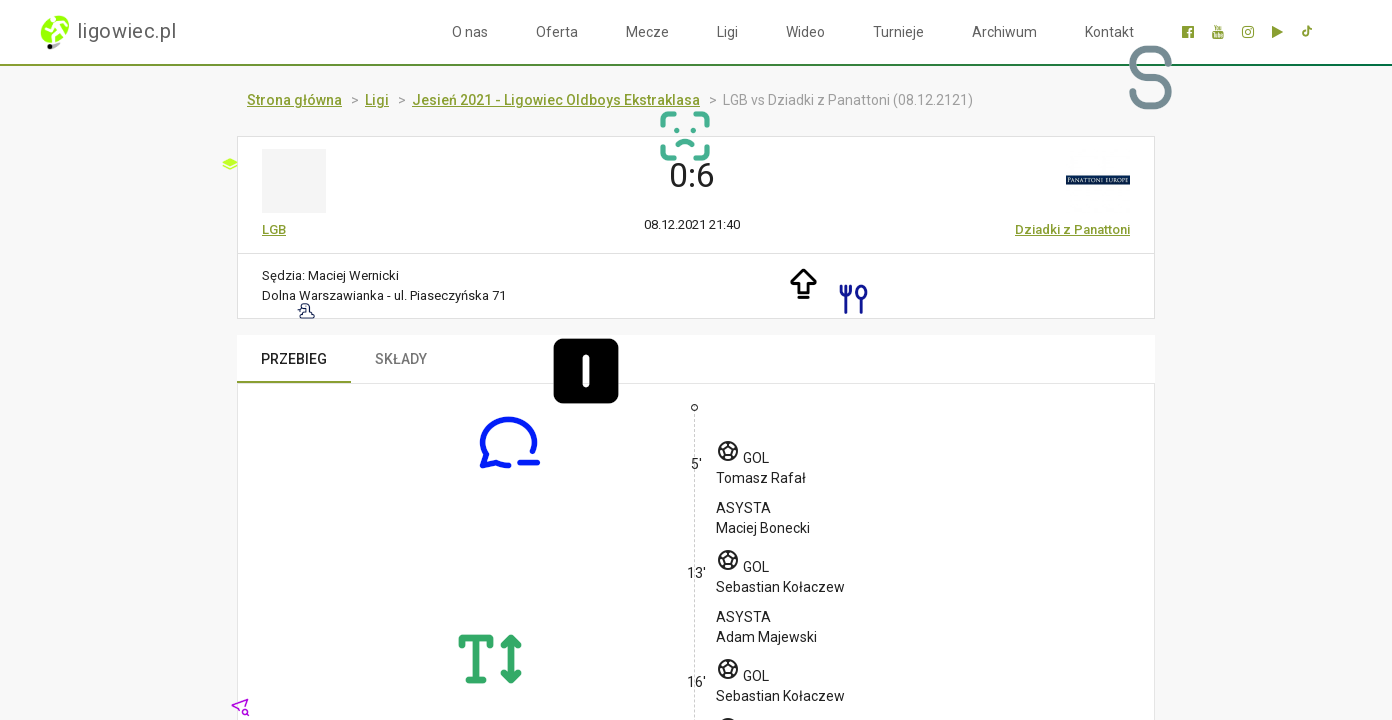  What do you see at coordinates (508, 442) in the screenshot?
I see `remove a message or conversation` at bounding box center [508, 442].